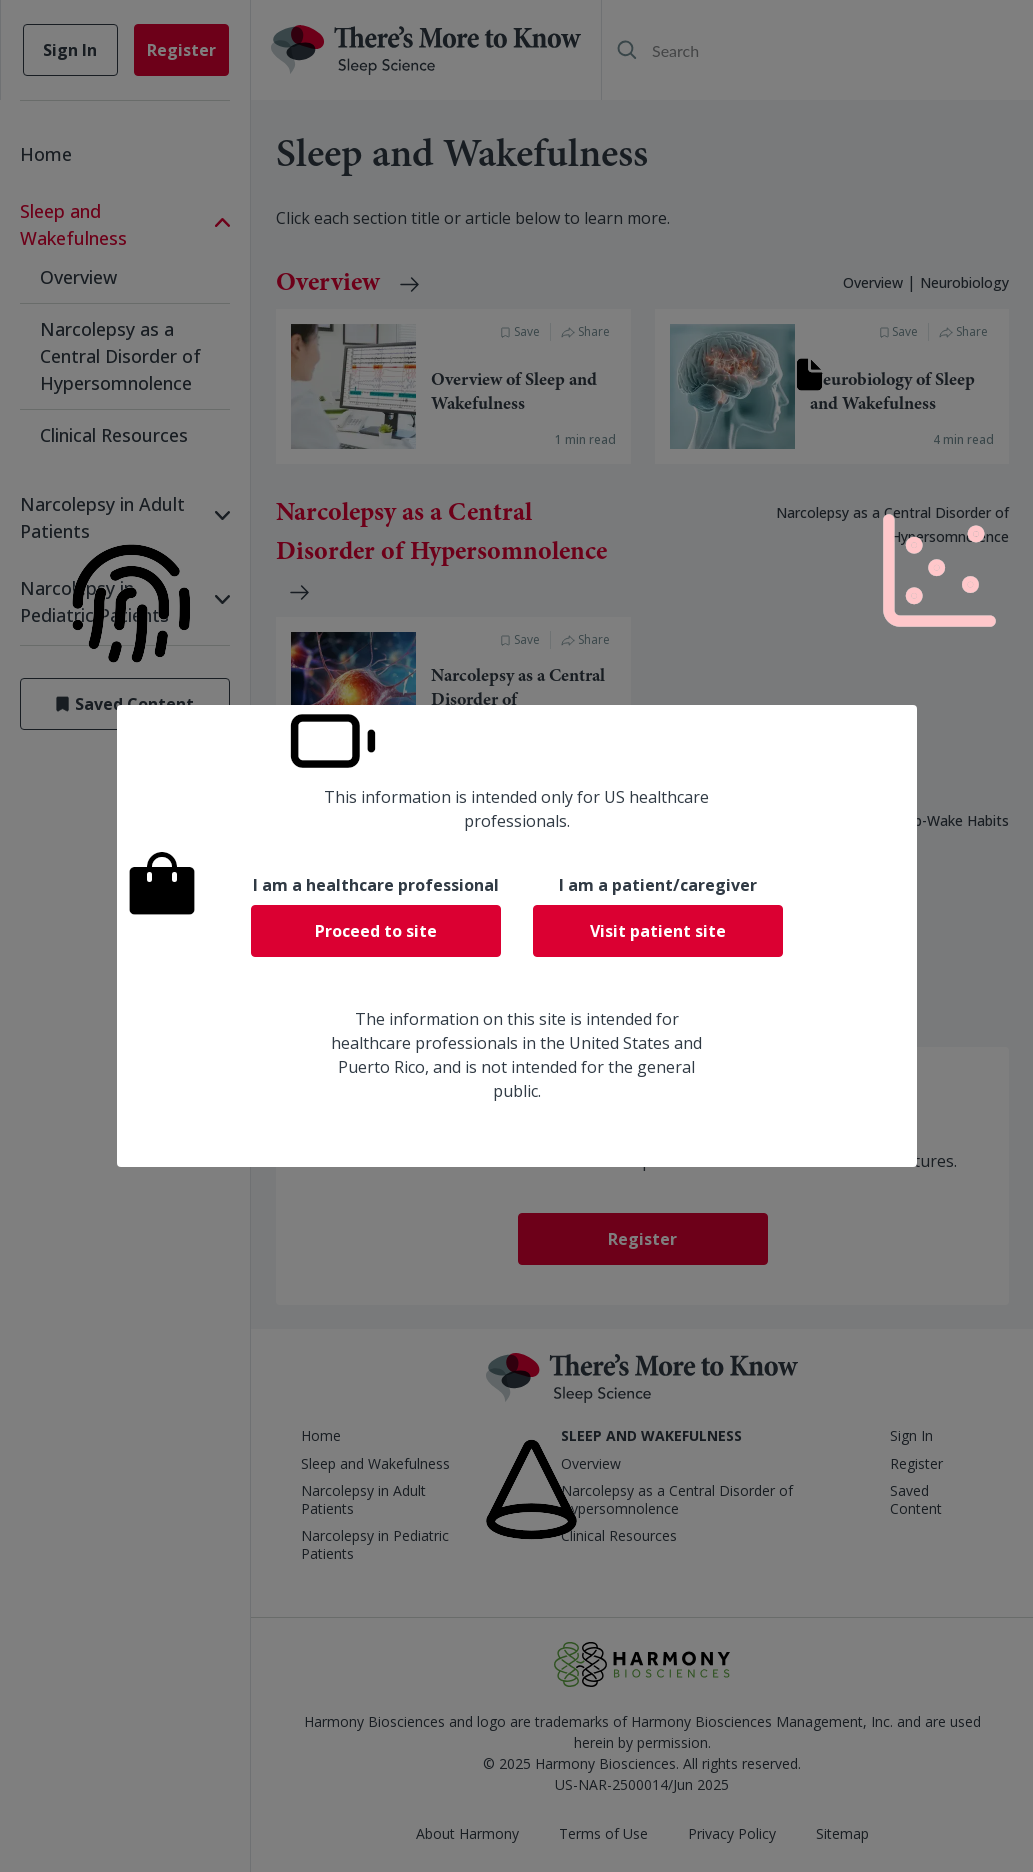 The height and width of the screenshot is (1872, 1033). I want to click on view scatter plot data visualization, so click(939, 570).